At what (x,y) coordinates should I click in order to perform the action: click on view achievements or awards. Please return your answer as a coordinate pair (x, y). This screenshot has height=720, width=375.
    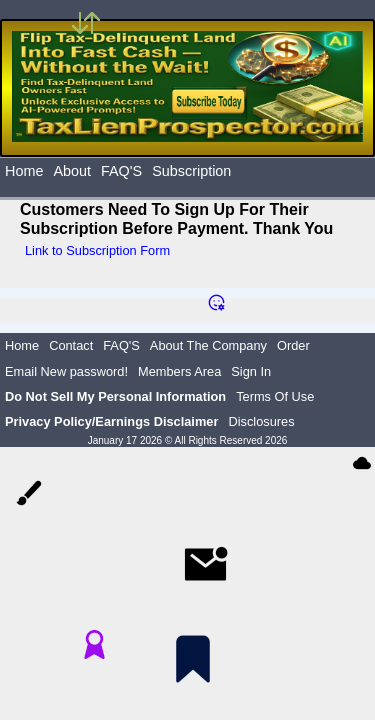
    Looking at the image, I should click on (94, 644).